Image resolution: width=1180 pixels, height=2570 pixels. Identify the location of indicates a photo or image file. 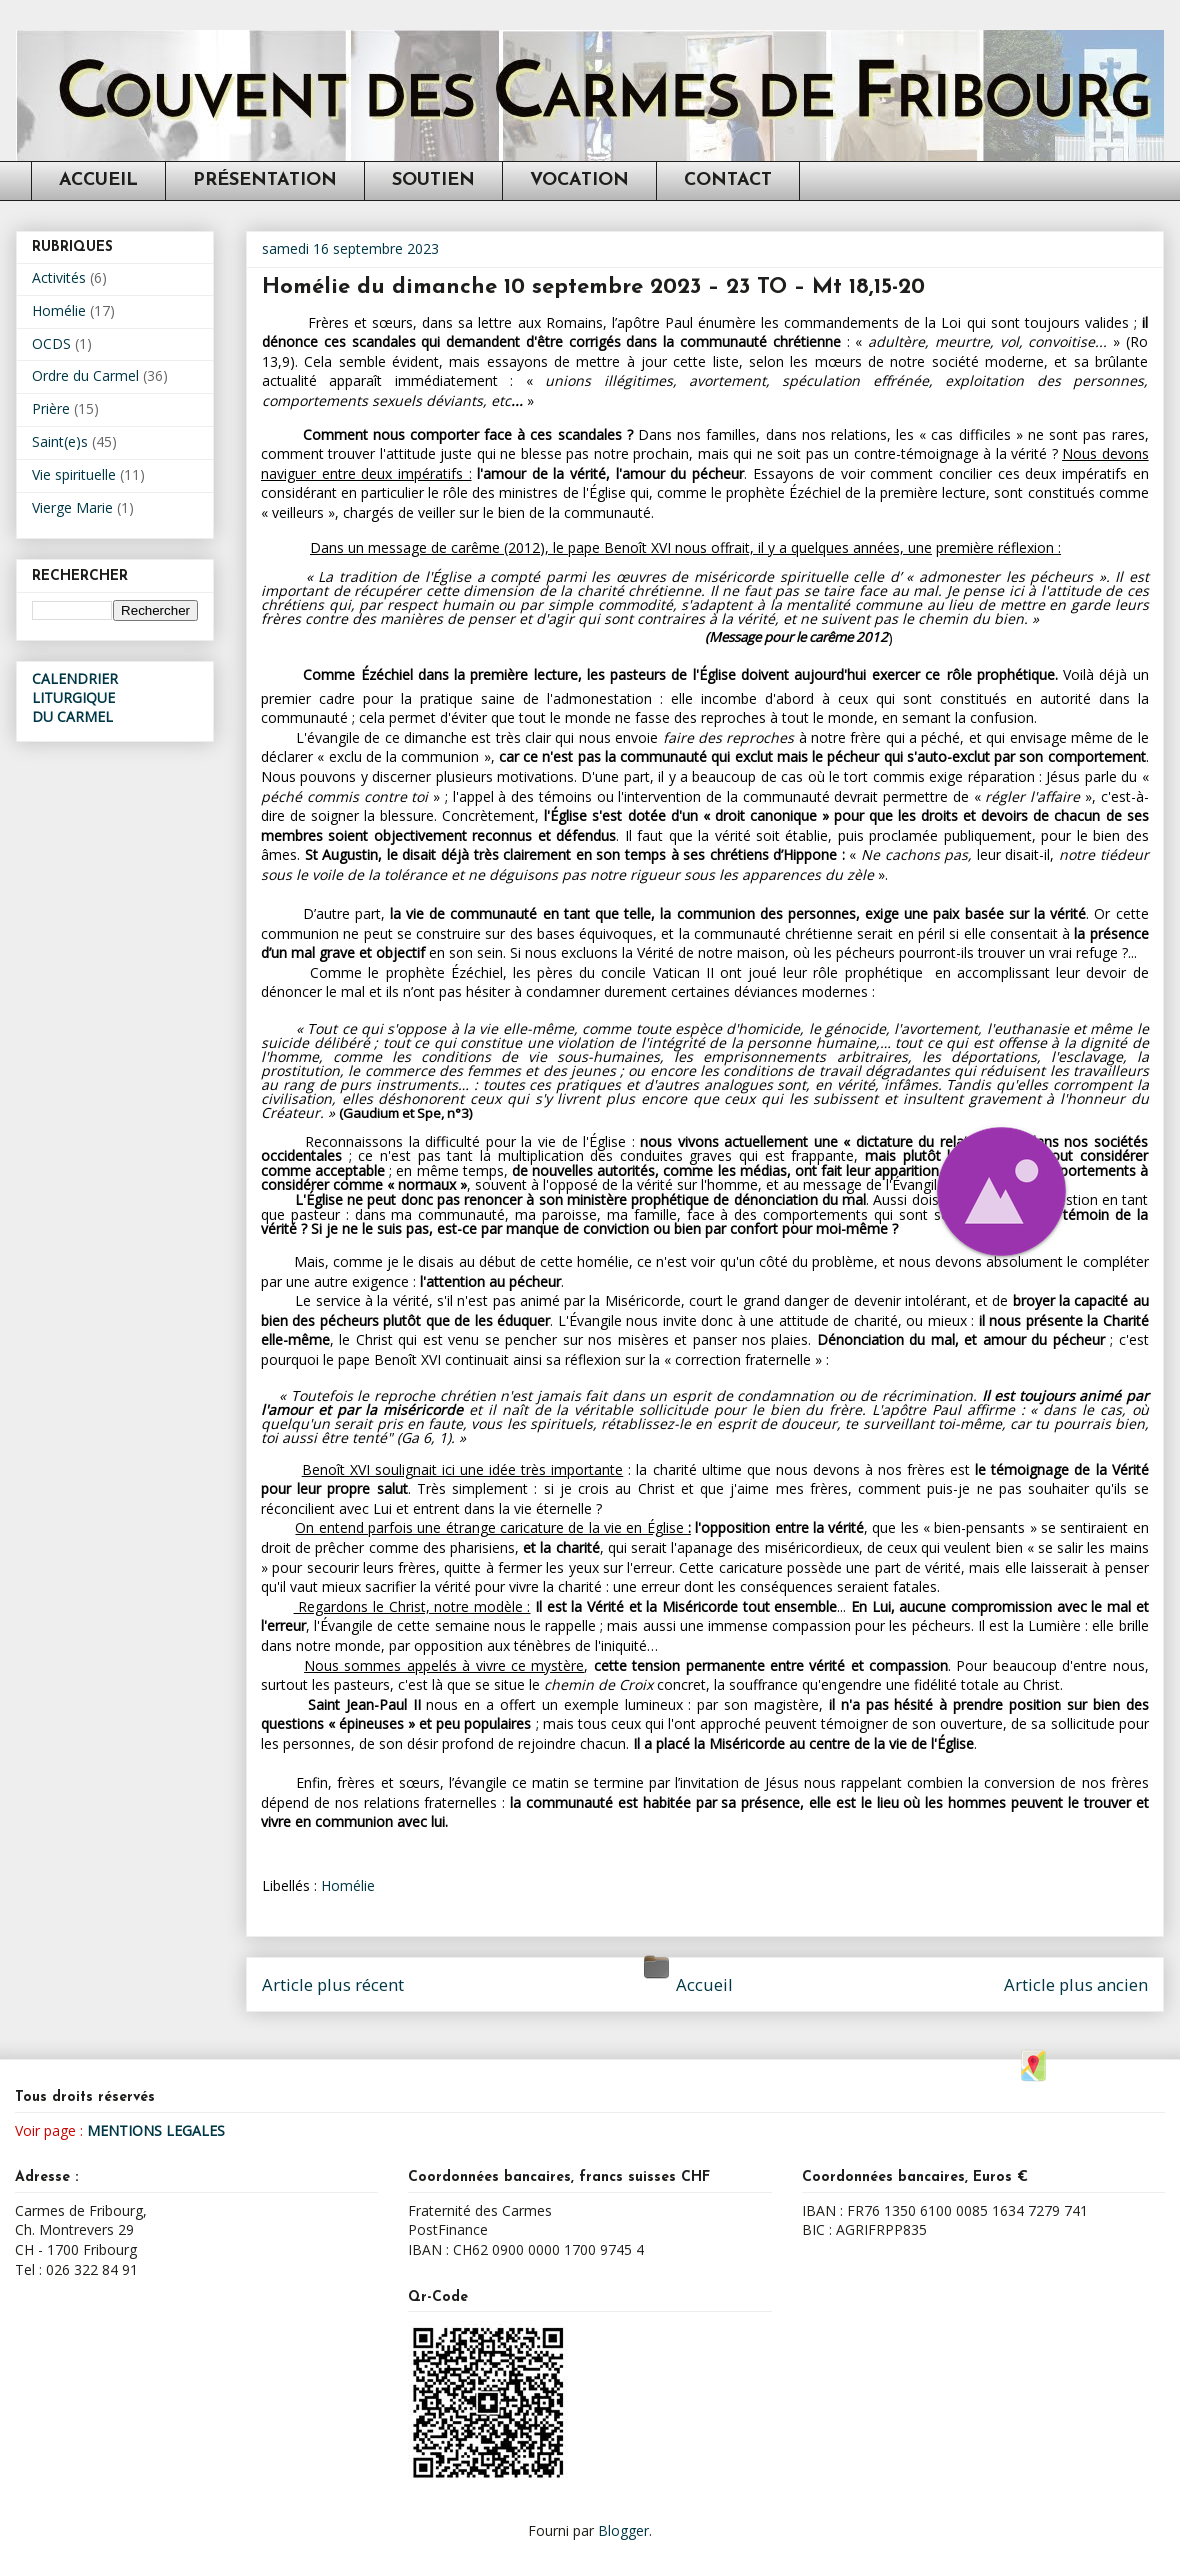
(1001, 1191).